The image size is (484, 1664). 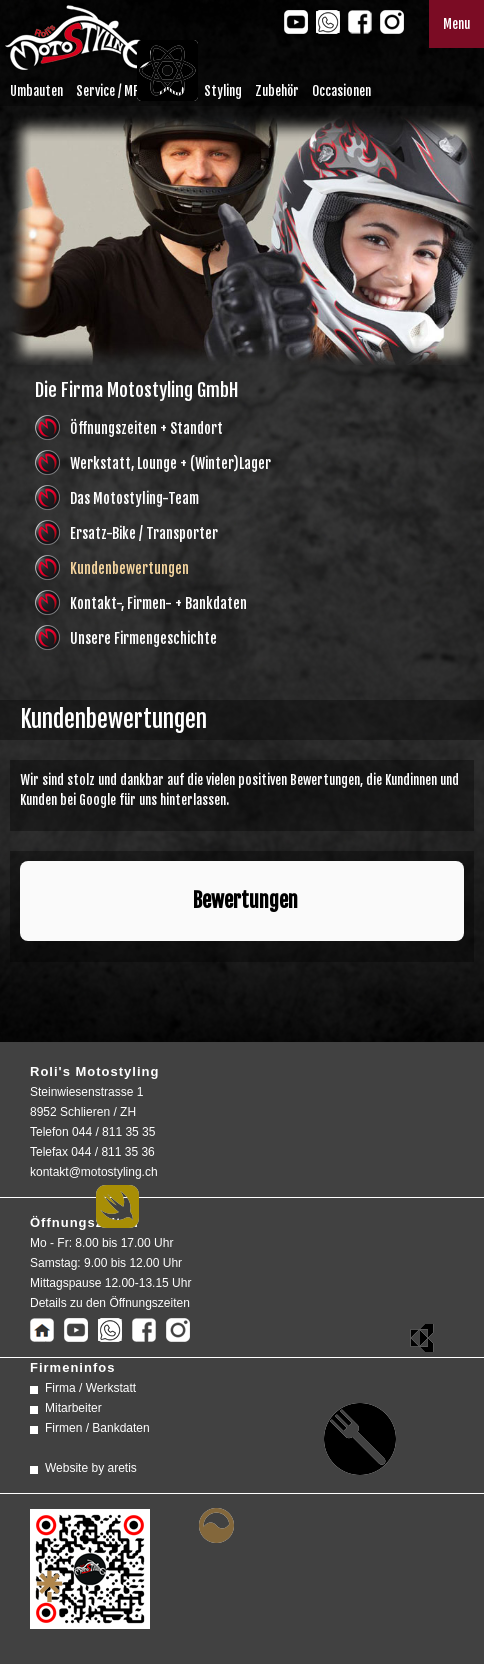 I want to click on Swift programming language logo, so click(x=117, y=1206).